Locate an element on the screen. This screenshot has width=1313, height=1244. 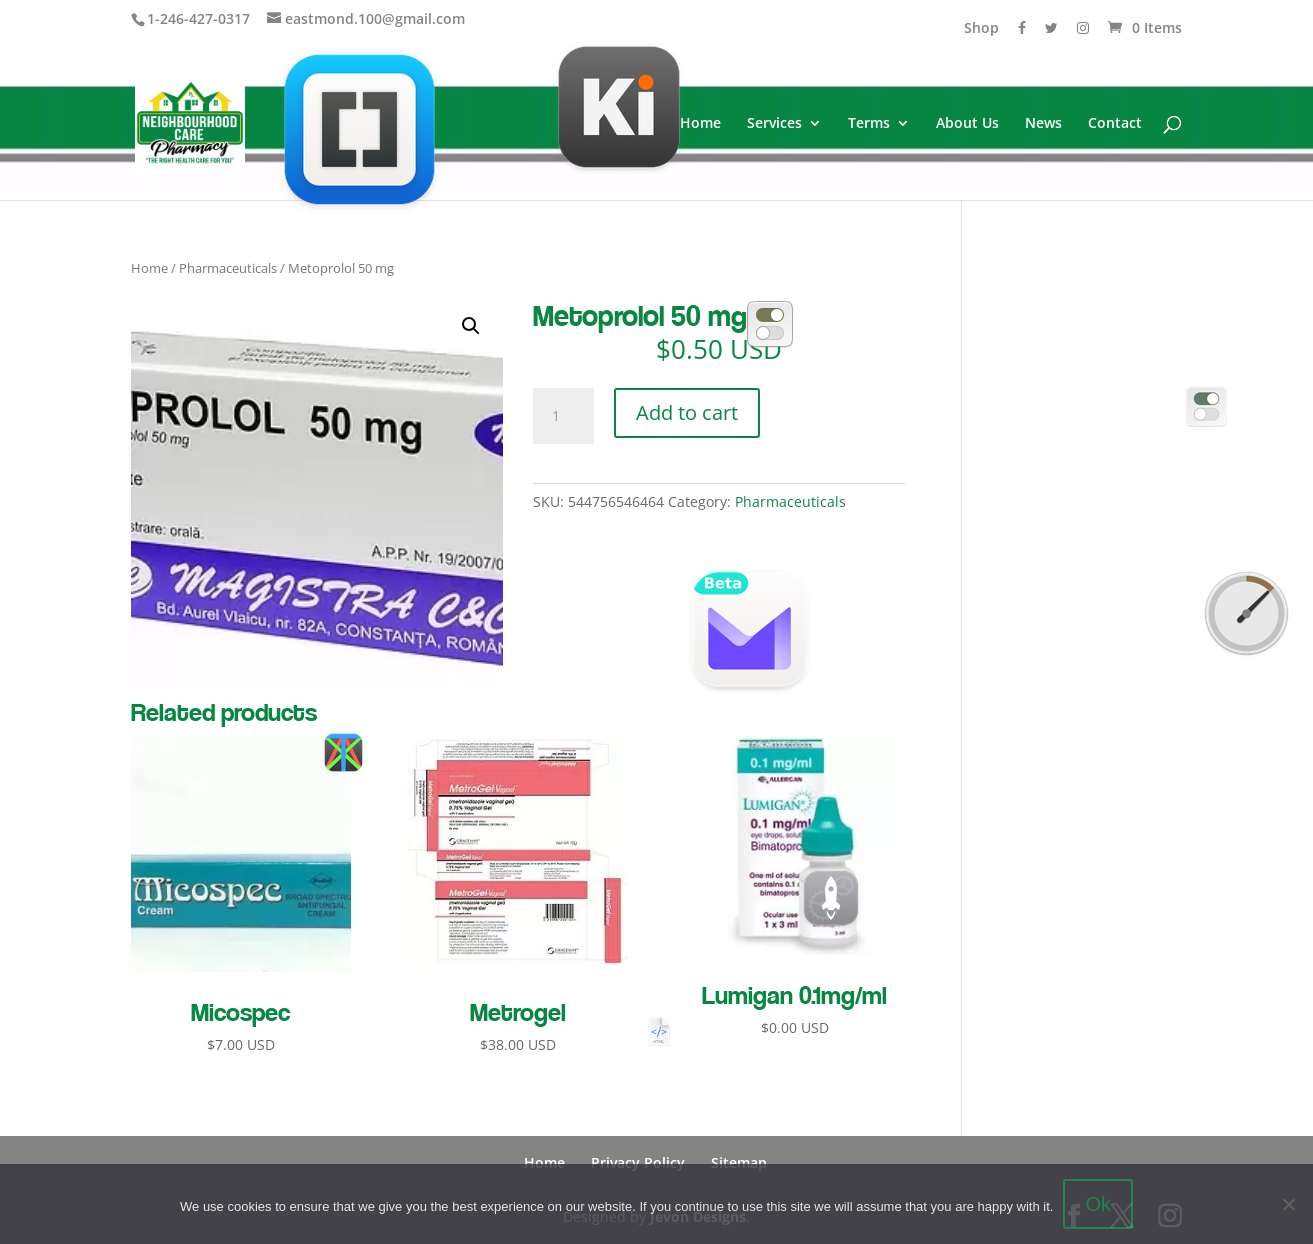
open KiCad nightly build application is located at coordinates (619, 107).